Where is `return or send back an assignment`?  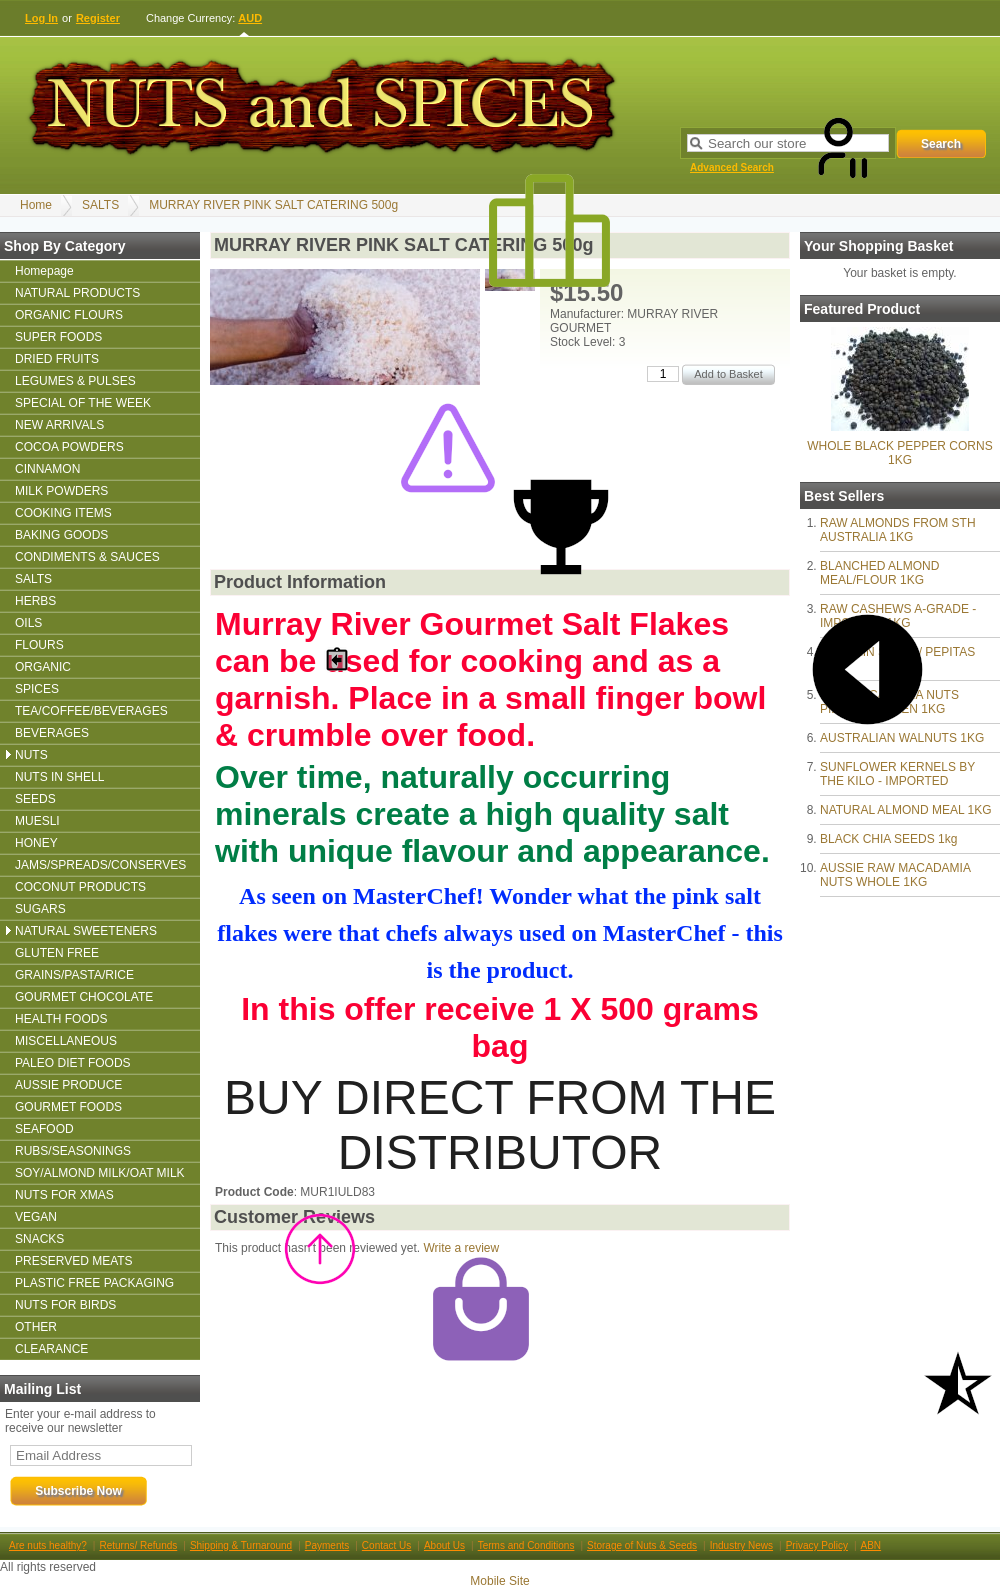 return or send back an assignment is located at coordinates (337, 660).